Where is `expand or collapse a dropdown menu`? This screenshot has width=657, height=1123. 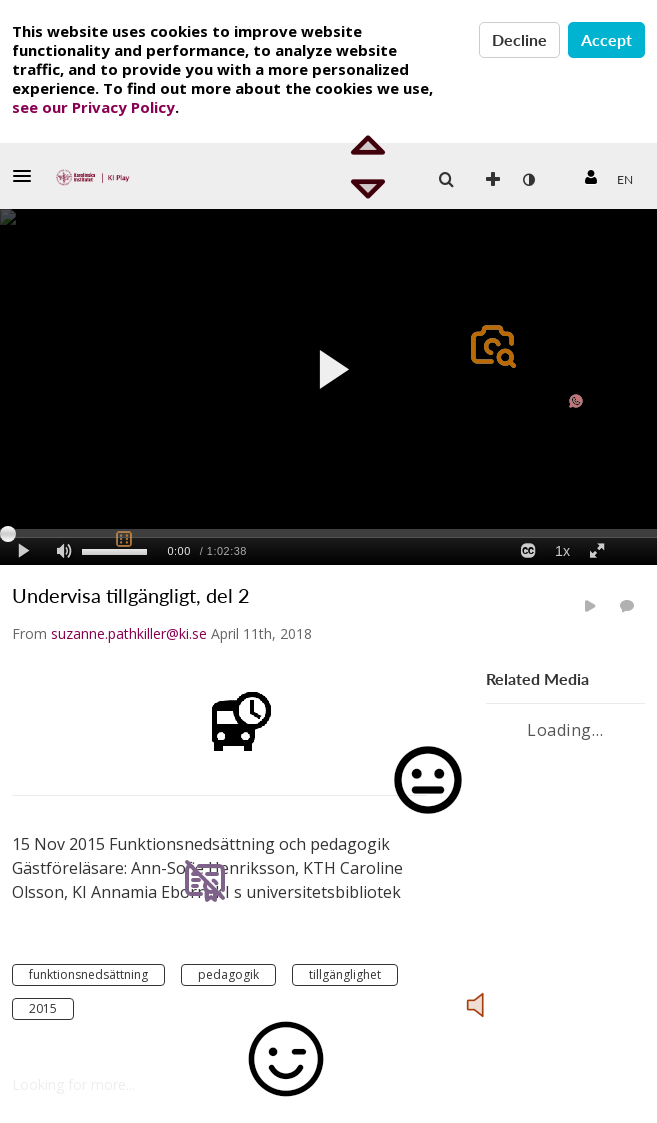
expand or collapse a dropdown menu is located at coordinates (368, 167).